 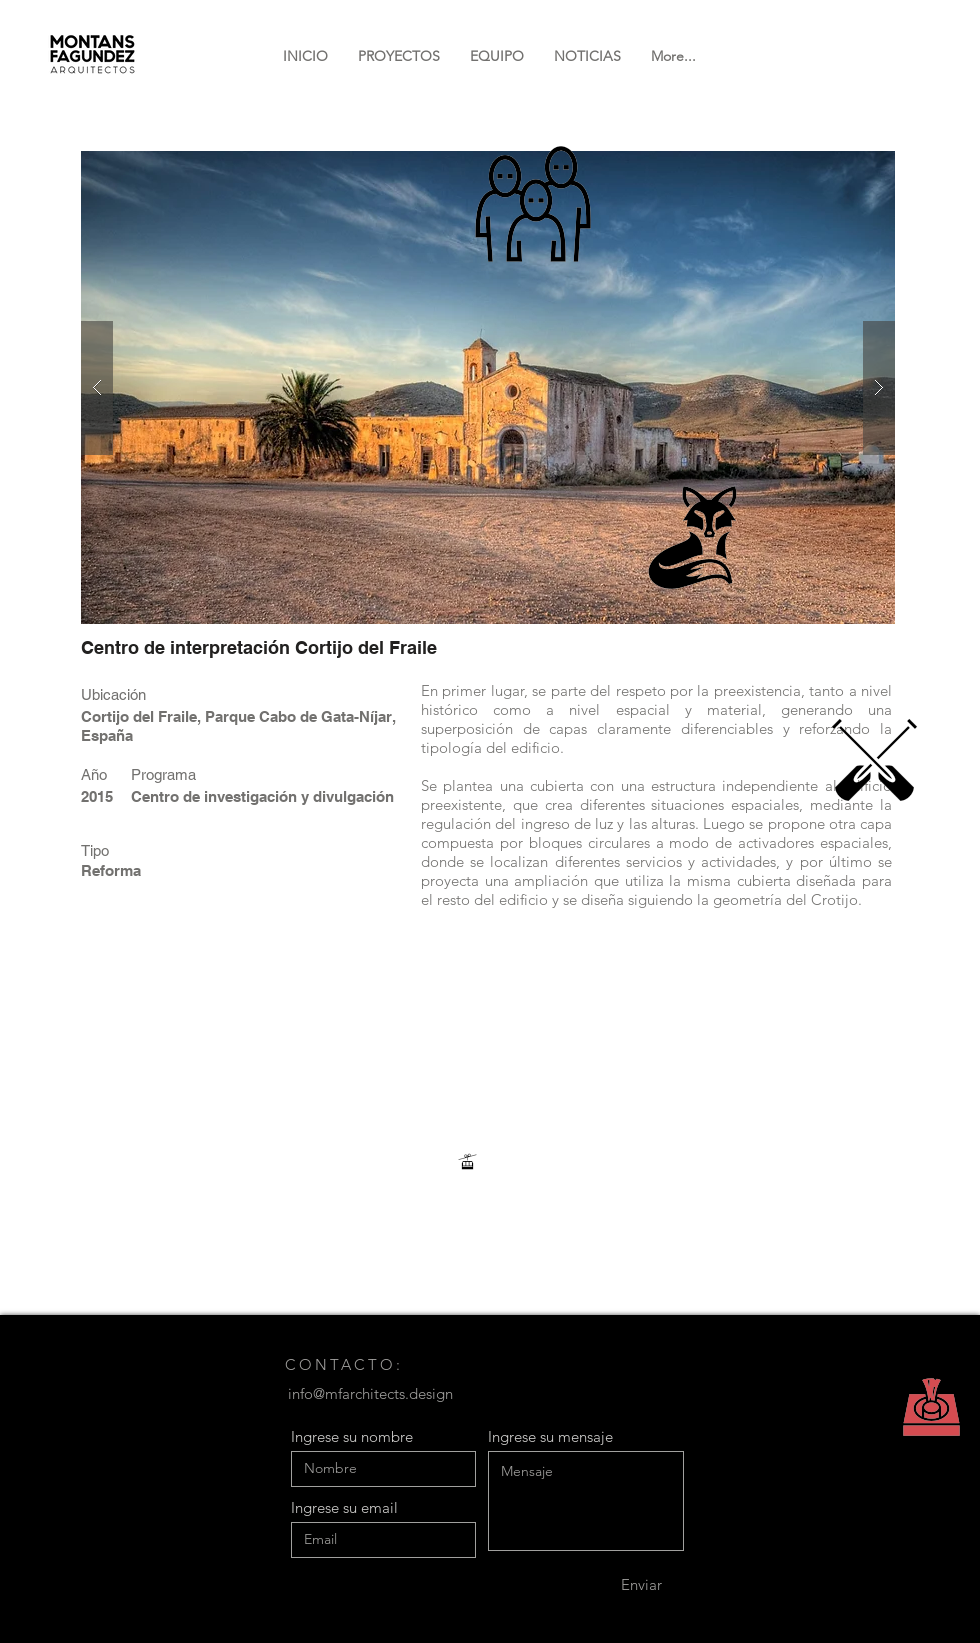 I want to click on access water sports or kayaking activities, so click(x=874, y=761).